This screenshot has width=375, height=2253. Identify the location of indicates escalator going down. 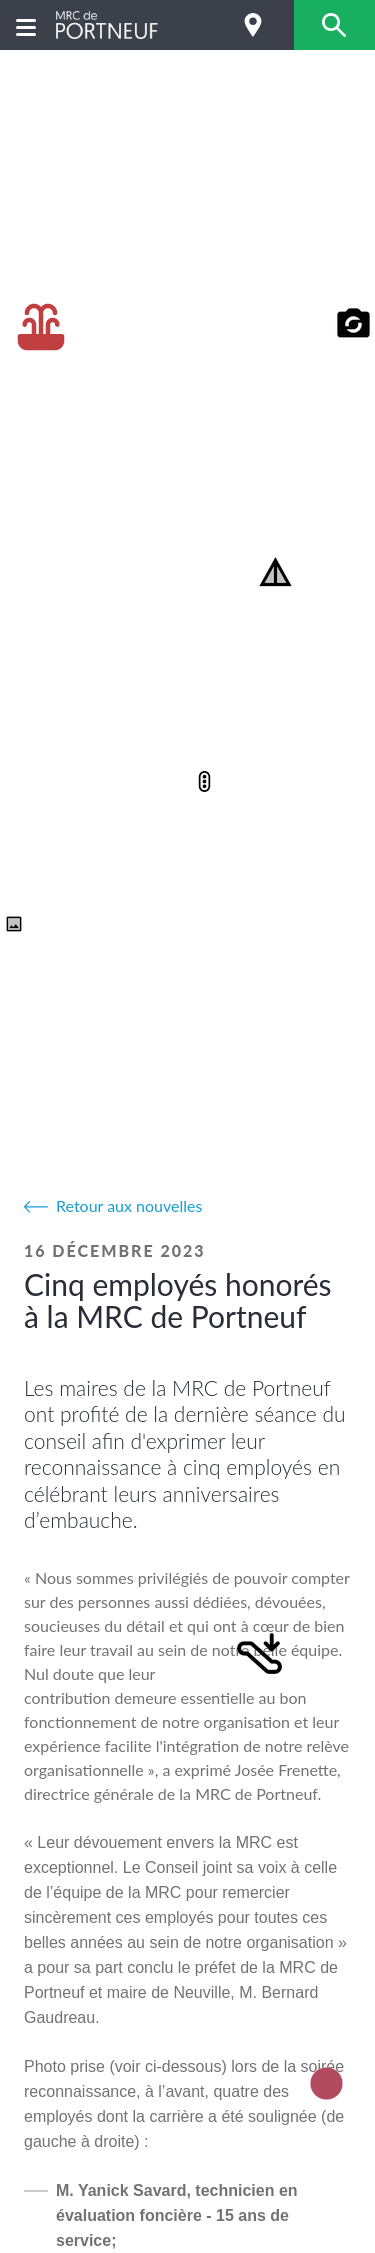
(259, 1653).